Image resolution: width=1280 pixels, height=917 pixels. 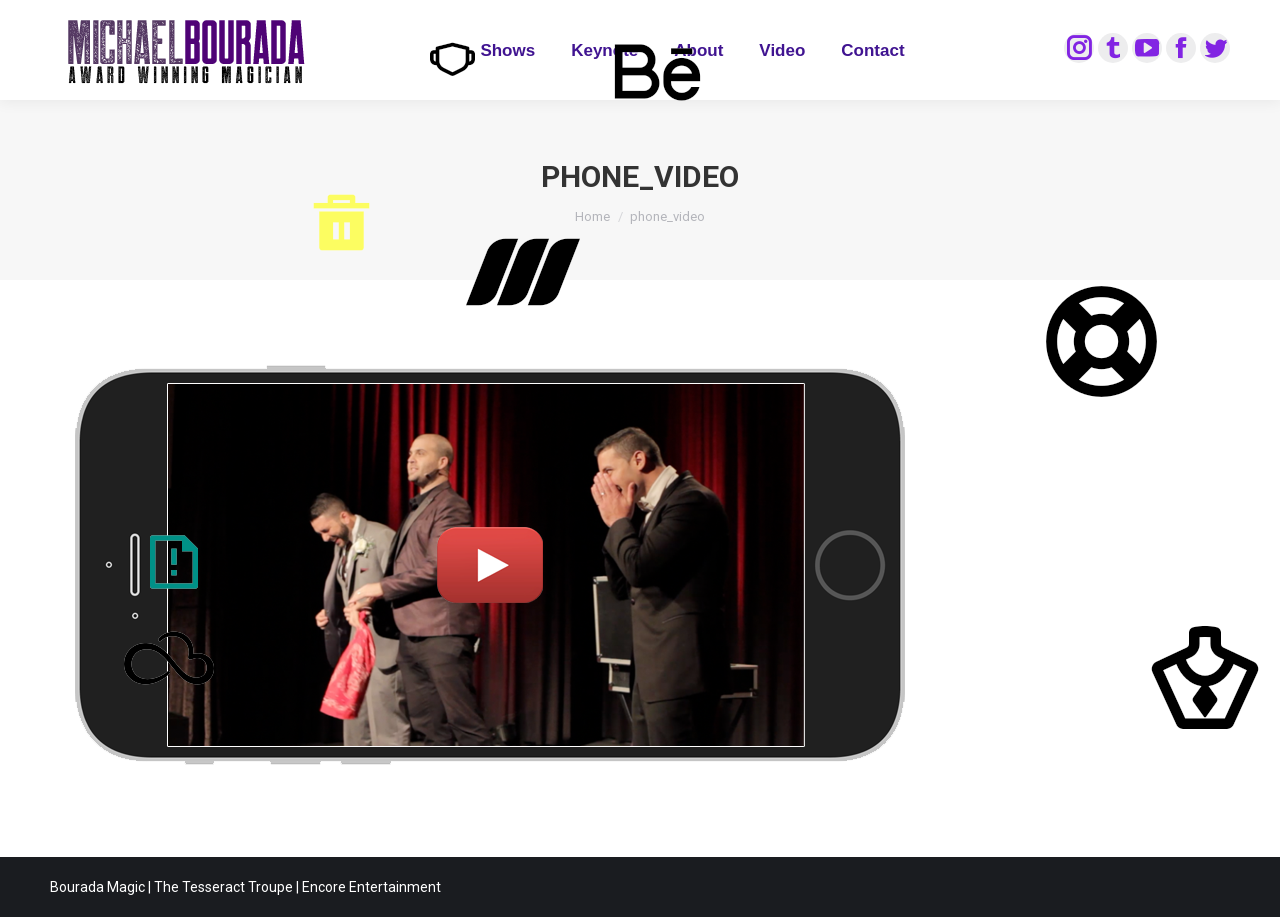 What do you see at coordinates (452, 59) in the screenshot?
I see `indicates face mask required` at bounding box center [452, 59].